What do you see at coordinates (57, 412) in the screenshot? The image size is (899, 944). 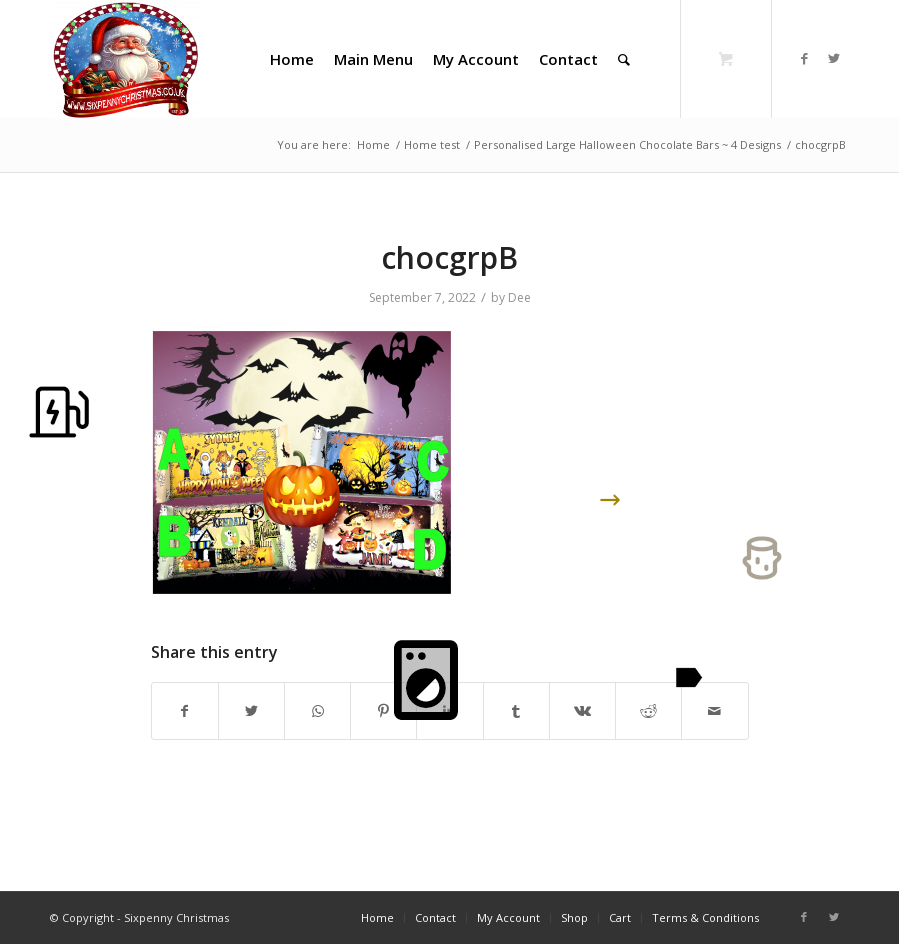 I see `find nearby electric vehicle charging stations` at bounding box center [57, 412].